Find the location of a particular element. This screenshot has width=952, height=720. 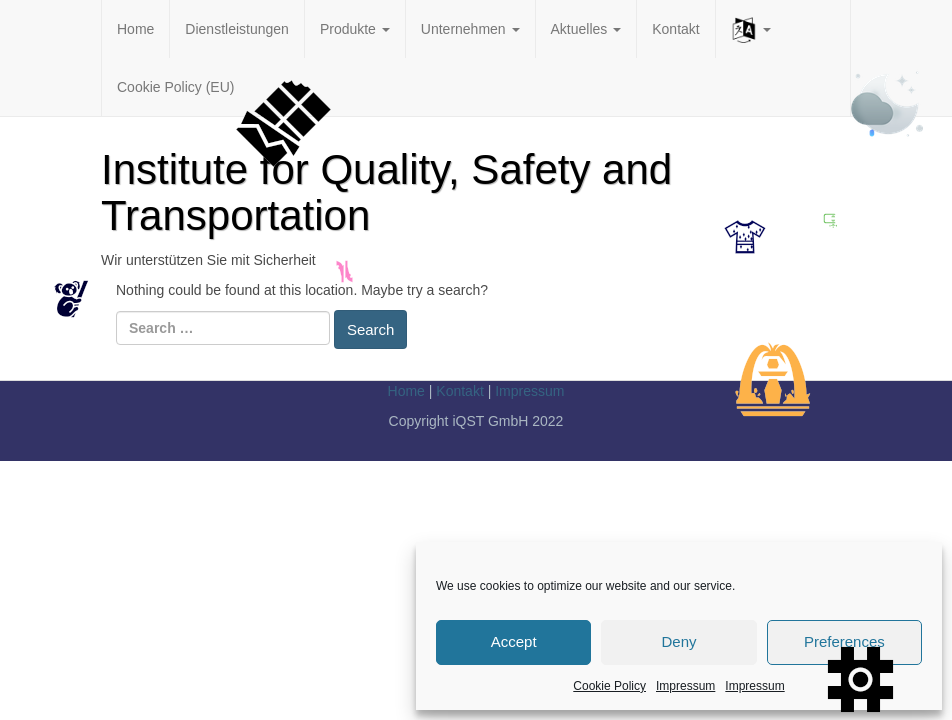

equip armor or defensive gear is located at coordinates (745, 237).